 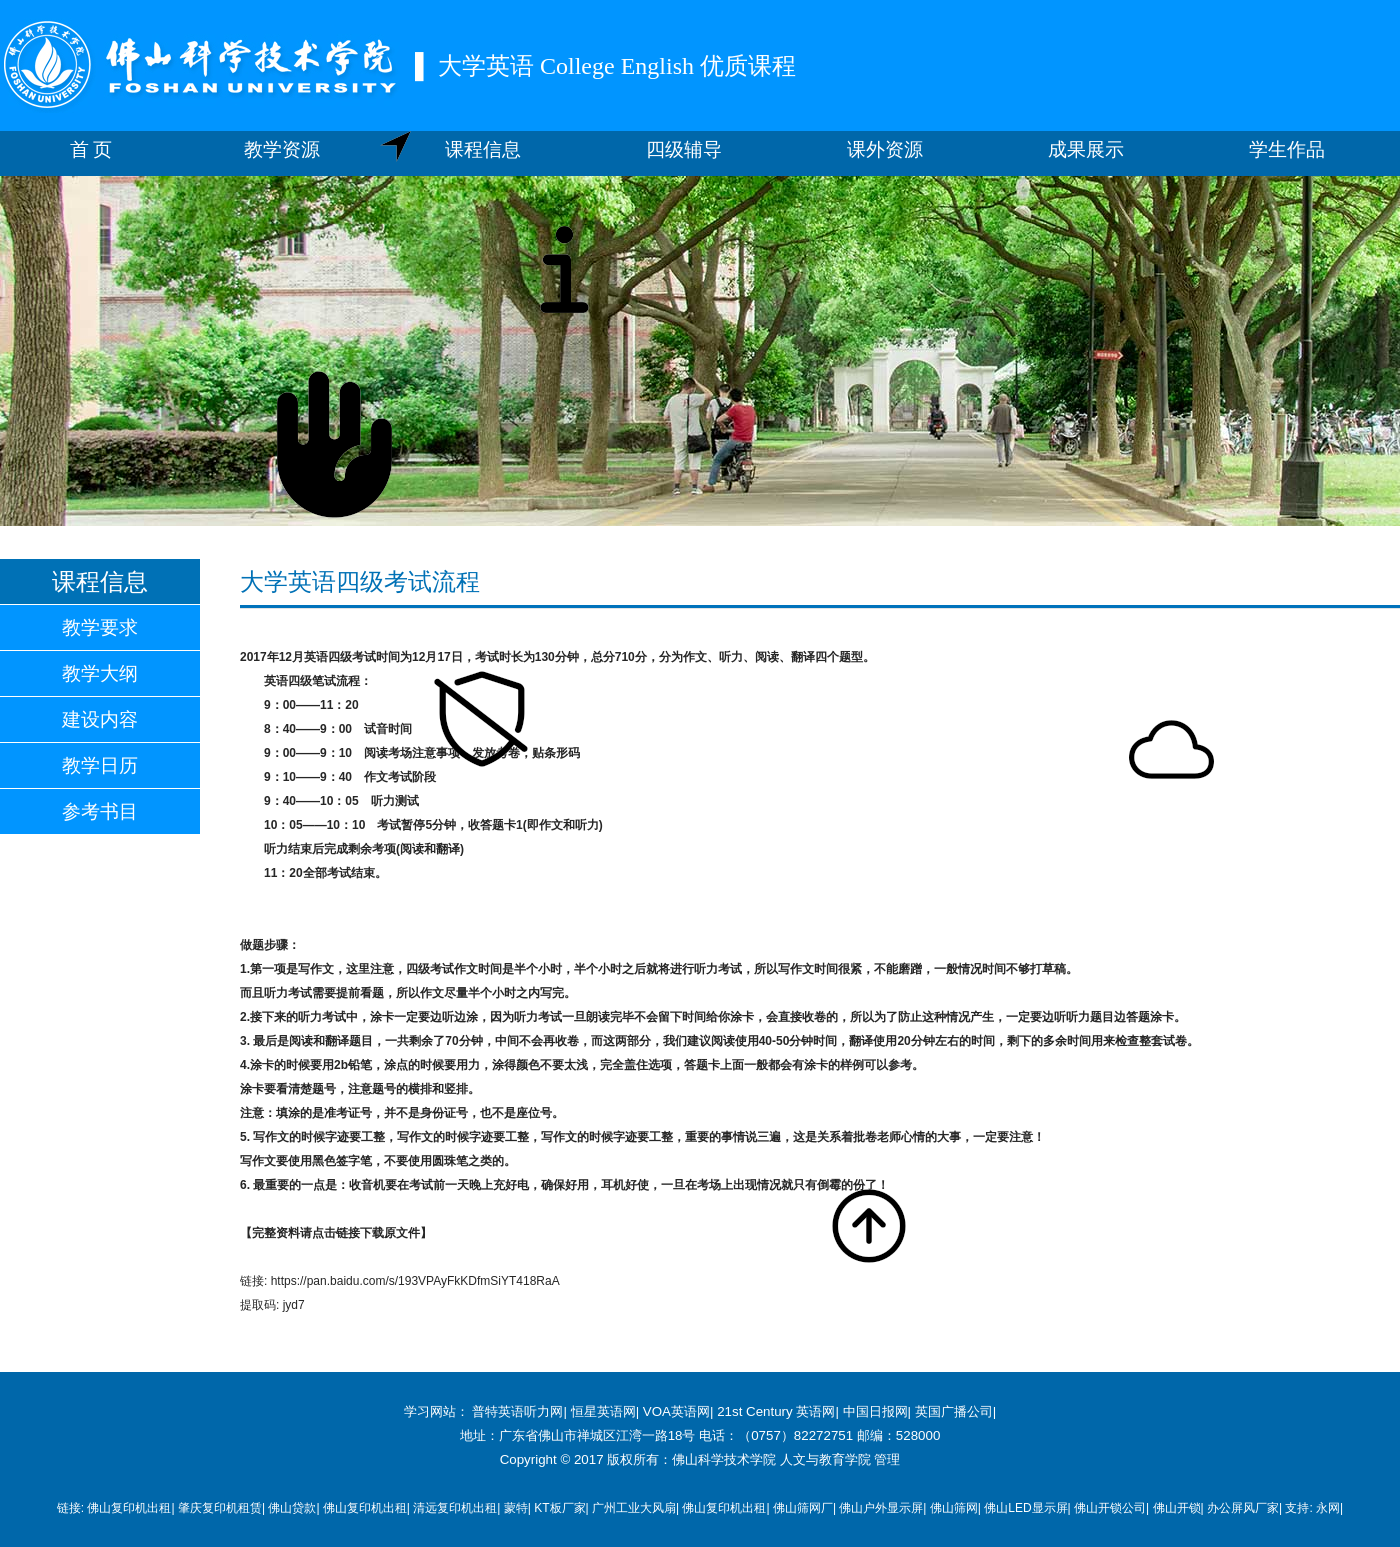 What do you see at coordinates (1171, 749) in the screenshot?
I see `access cloud storage` at bounding box center [1171, 749].